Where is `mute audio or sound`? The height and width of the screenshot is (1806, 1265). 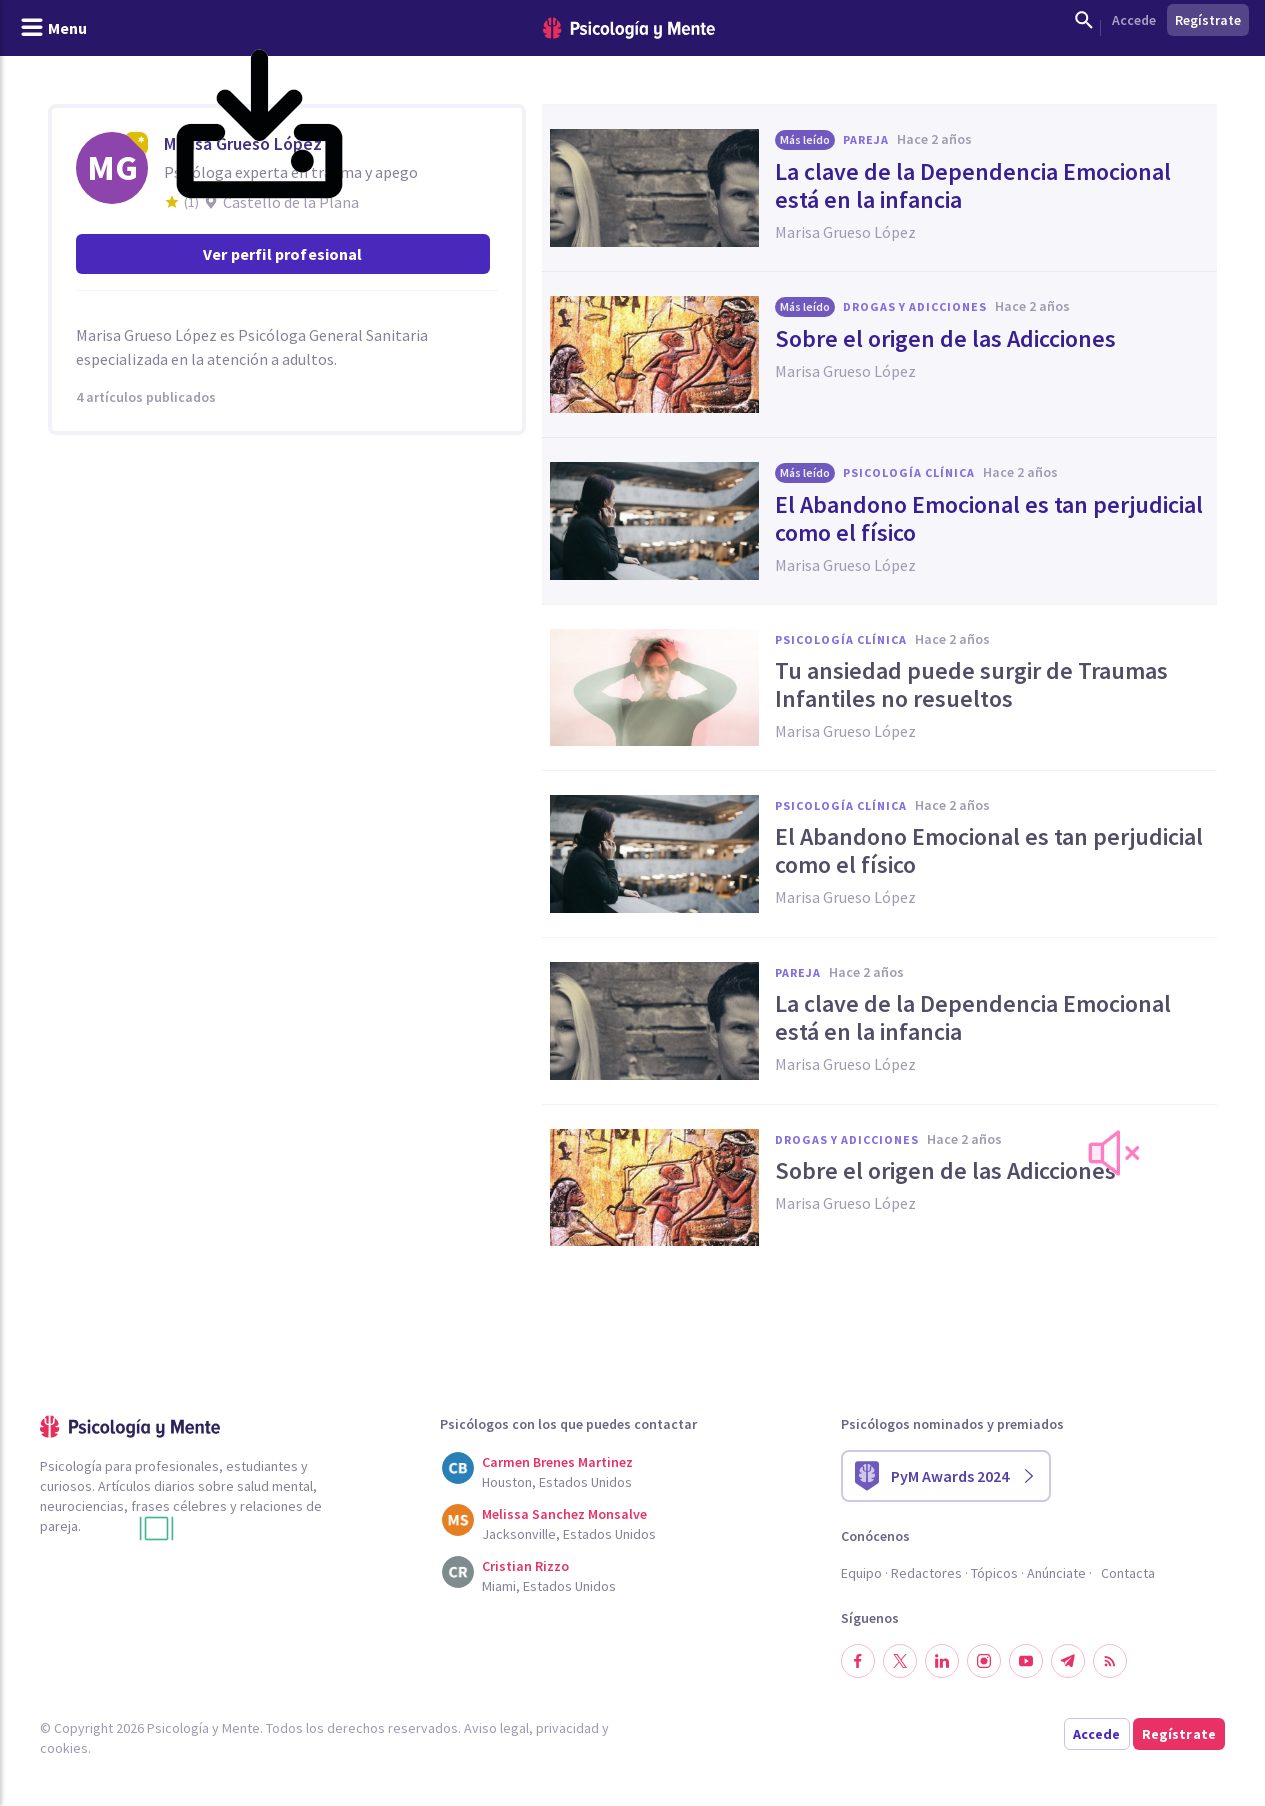 mute audio or sound is located at coordinates (1113, 1153).